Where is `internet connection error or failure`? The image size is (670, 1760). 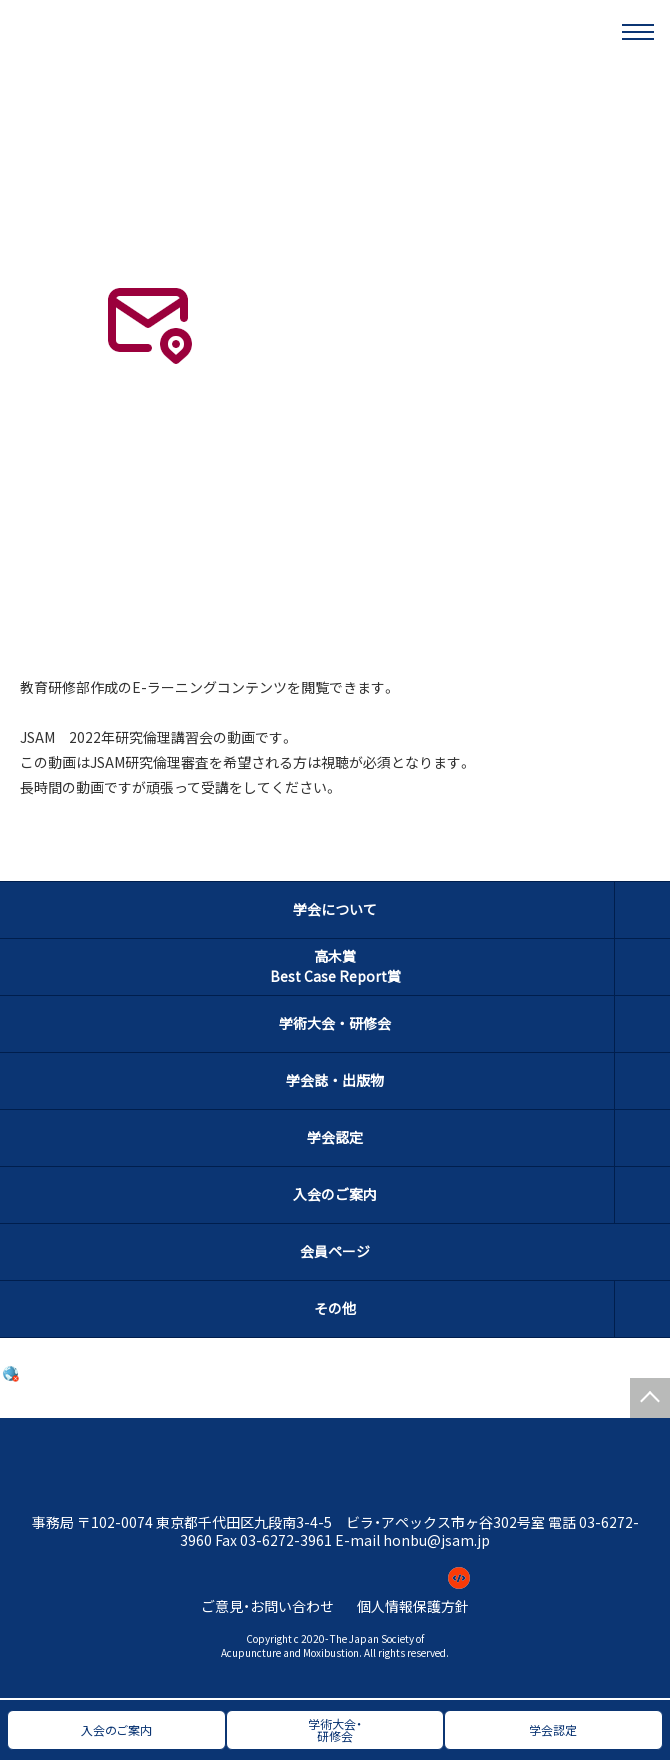
internet connection error or failure is located at coordinates (10, 1373).